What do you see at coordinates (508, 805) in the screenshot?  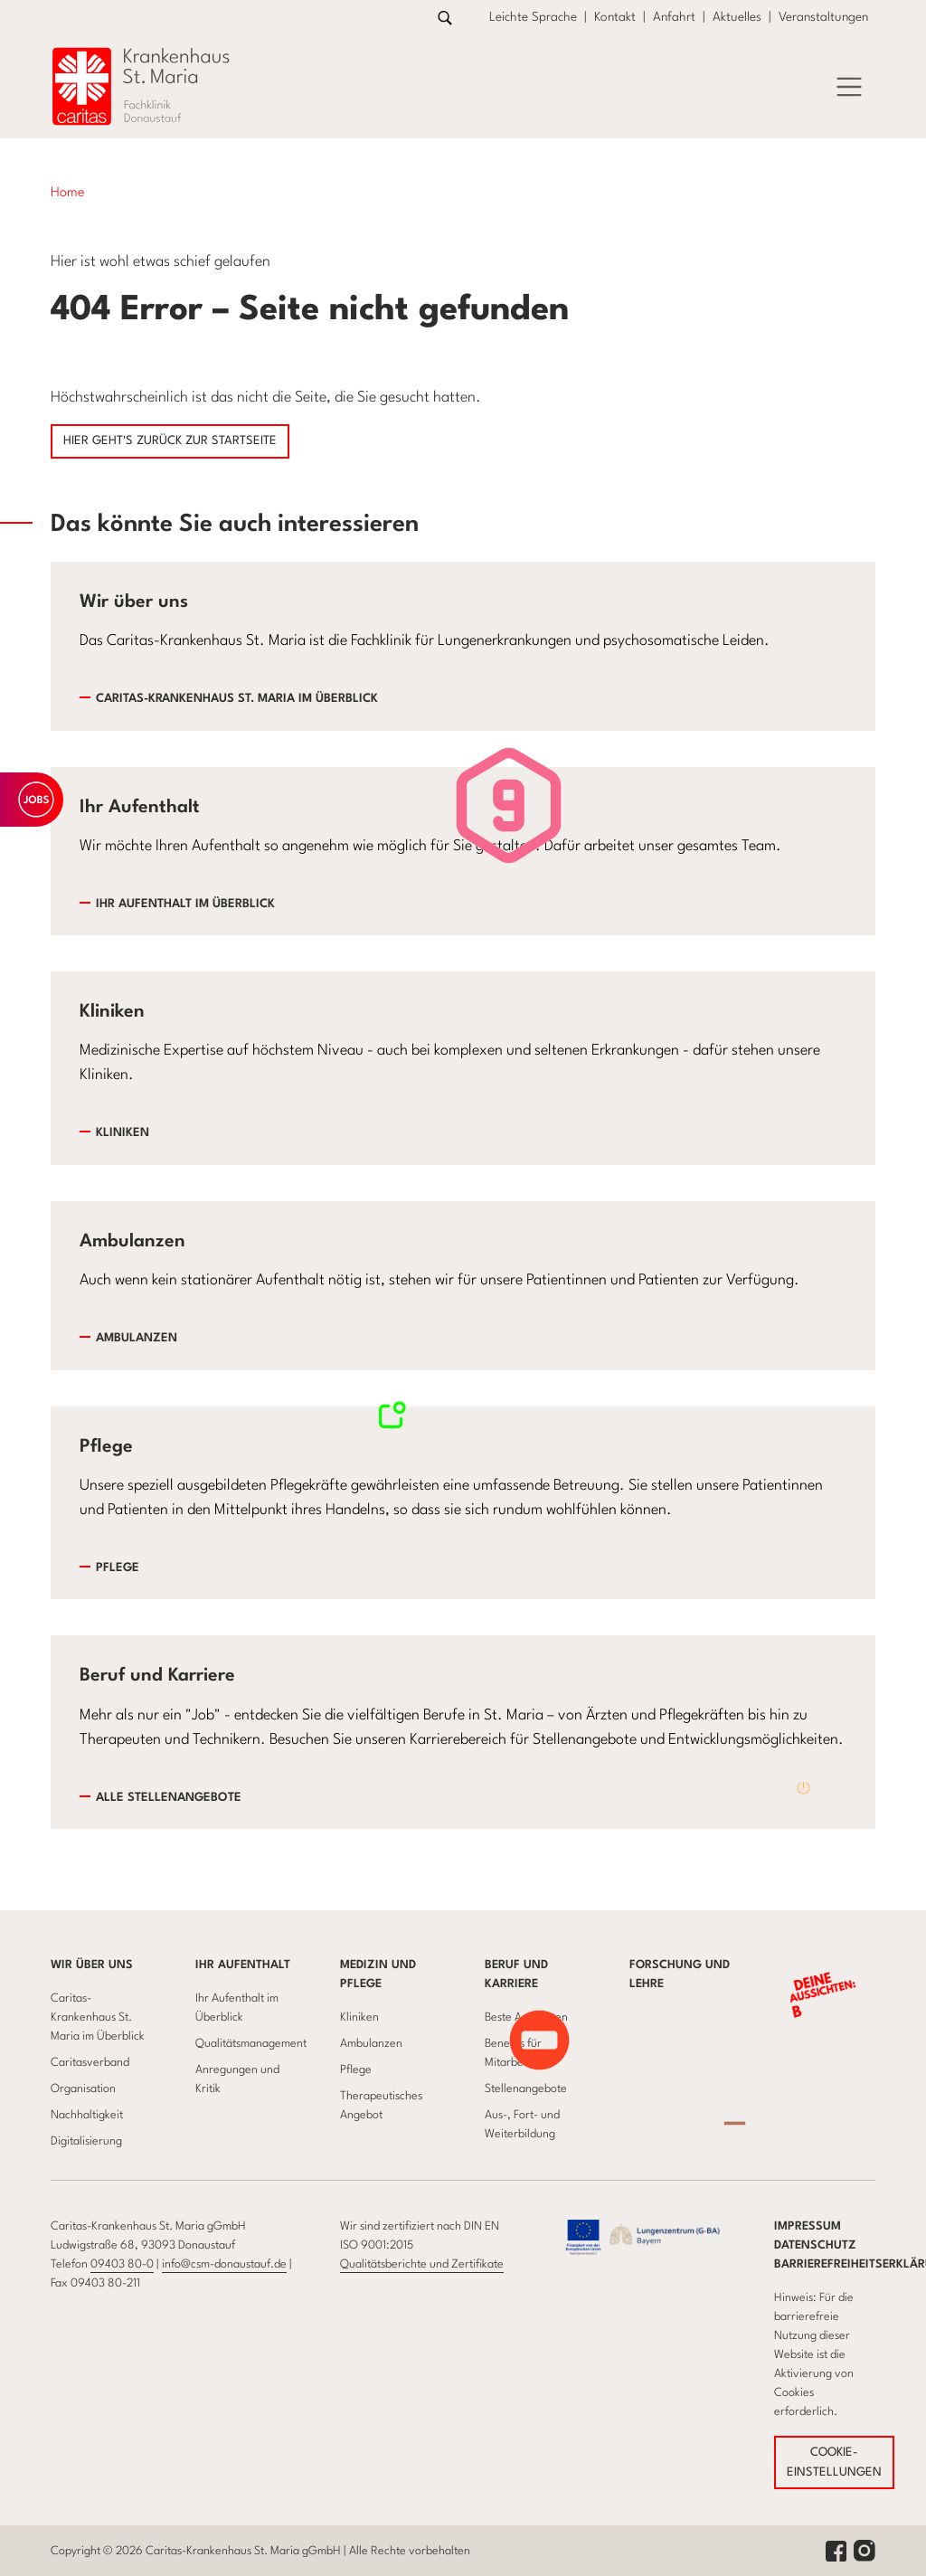 I see `indicates step 9 in a multi-step process` at bounding box center [508, 805].